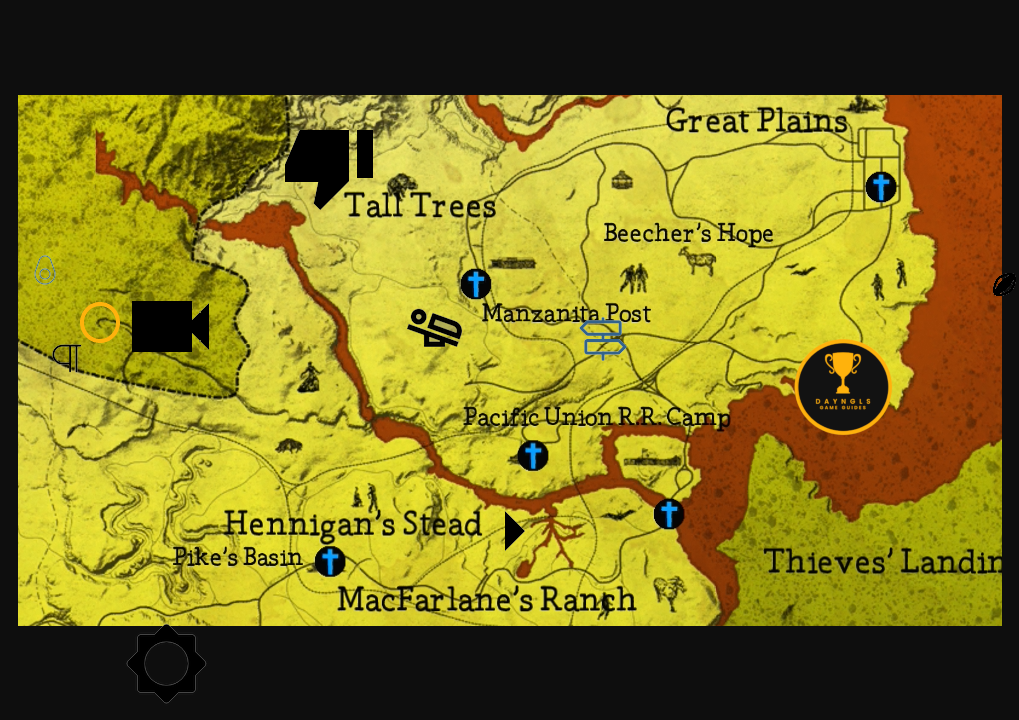 The height and width of the screenshot is (720, 1019). What do you see at coordinates (1004, 284) in the screenshot?
I see `view rugby sports content` at bounding box center [1004, 284].